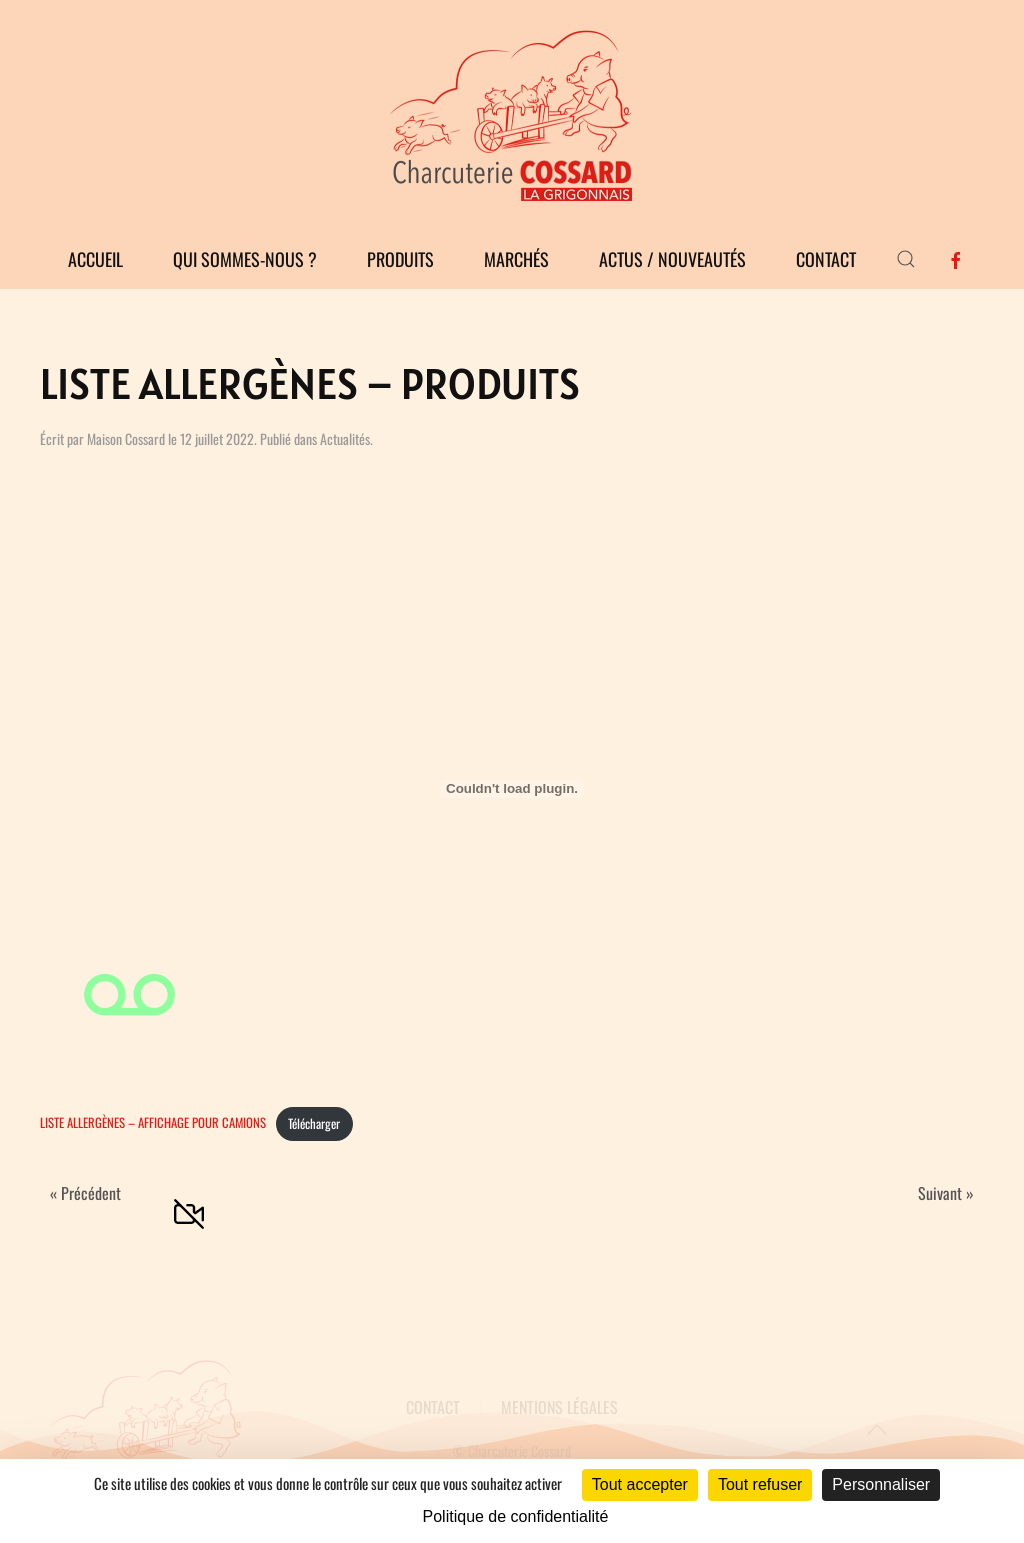 Image resolution: width=1024 pixels, height=1543 pixels. What do you see at coordinates (189, 1214) in the screenshot?
I see `turn off camera or disable video` at bounding box center [189, 1214].